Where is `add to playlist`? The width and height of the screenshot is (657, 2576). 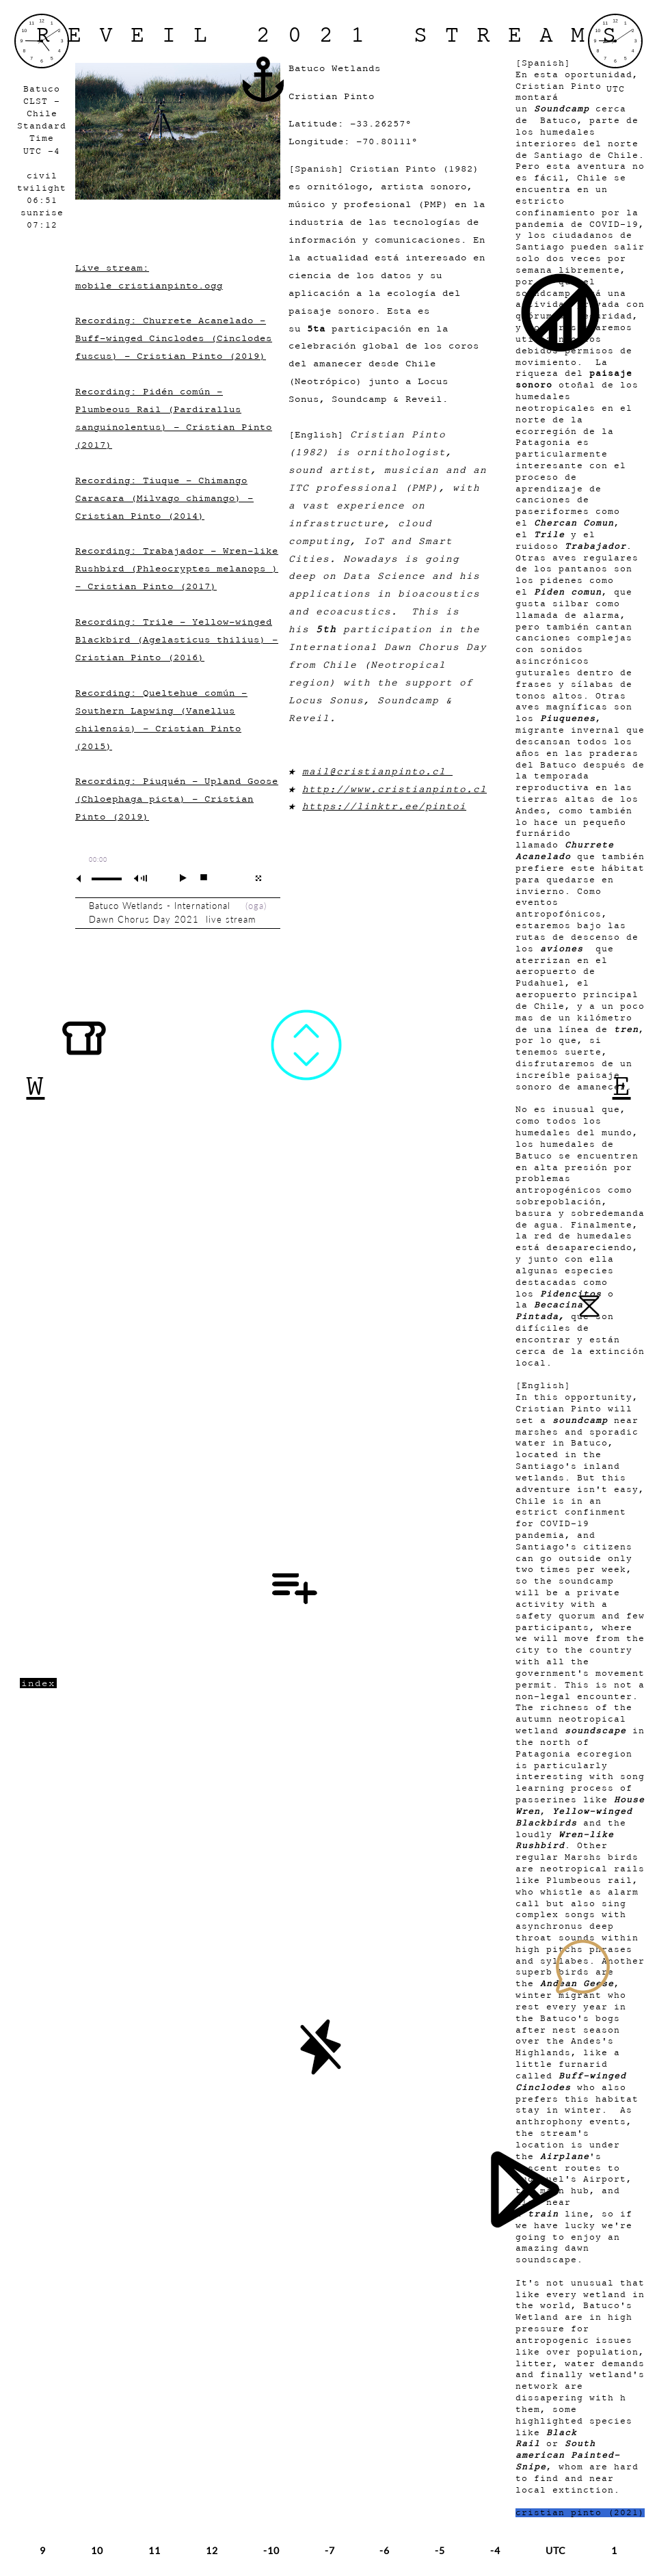 add to playlist is located at coordinates (295, 1586).